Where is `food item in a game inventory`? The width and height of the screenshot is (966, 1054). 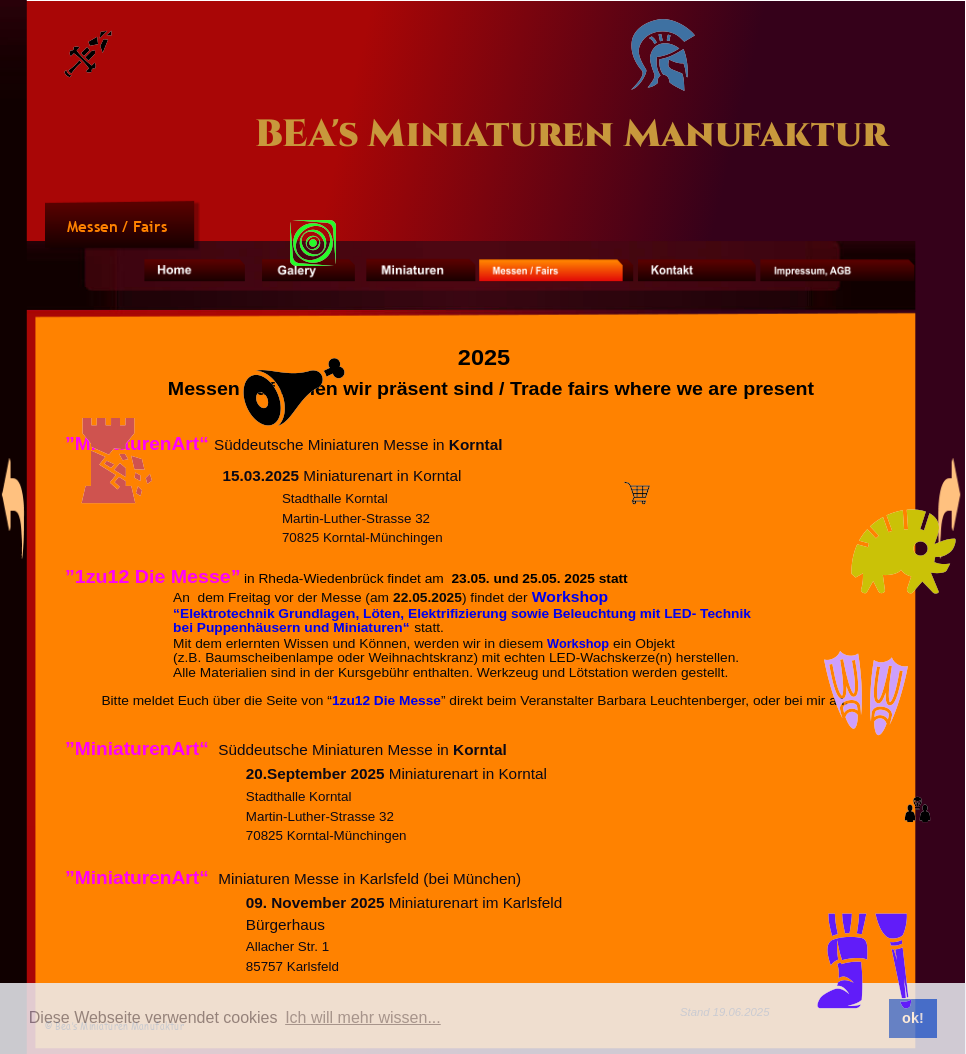 food item in a game inventory is located at coordinates (294, 392).